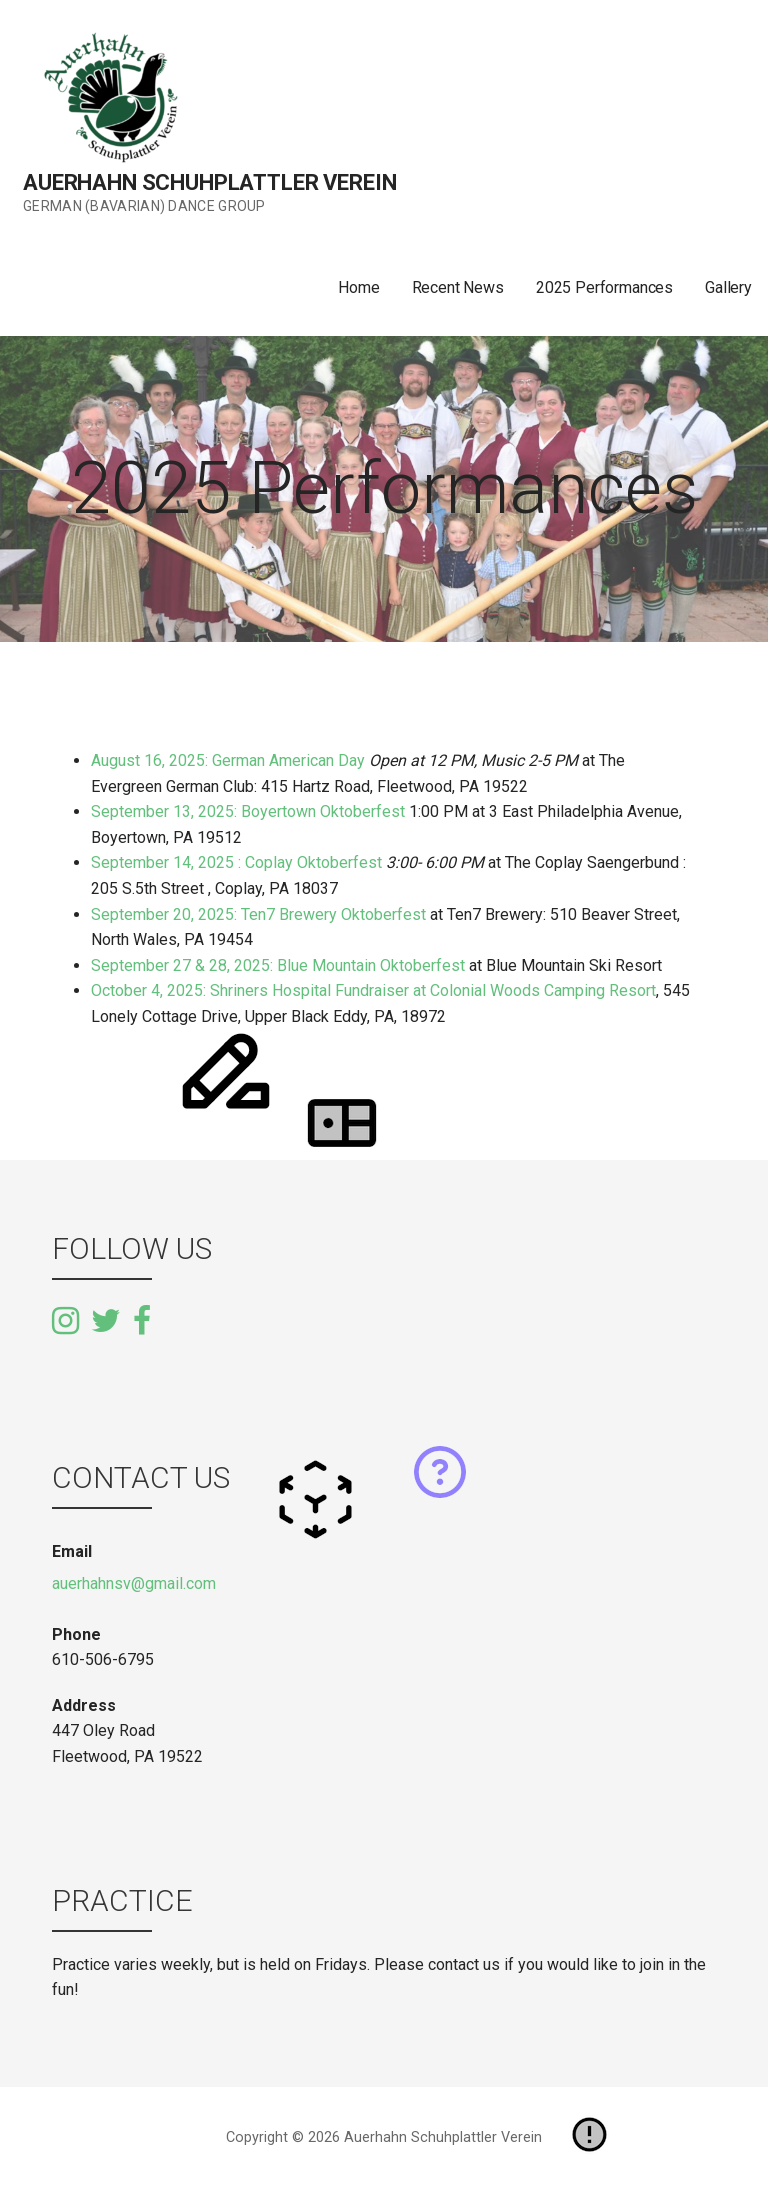 The height and width of the screenshot is (2188, 768). Describe the element at coordinates (440, 1472) in the screenshot. I see `access help or support` at that location.